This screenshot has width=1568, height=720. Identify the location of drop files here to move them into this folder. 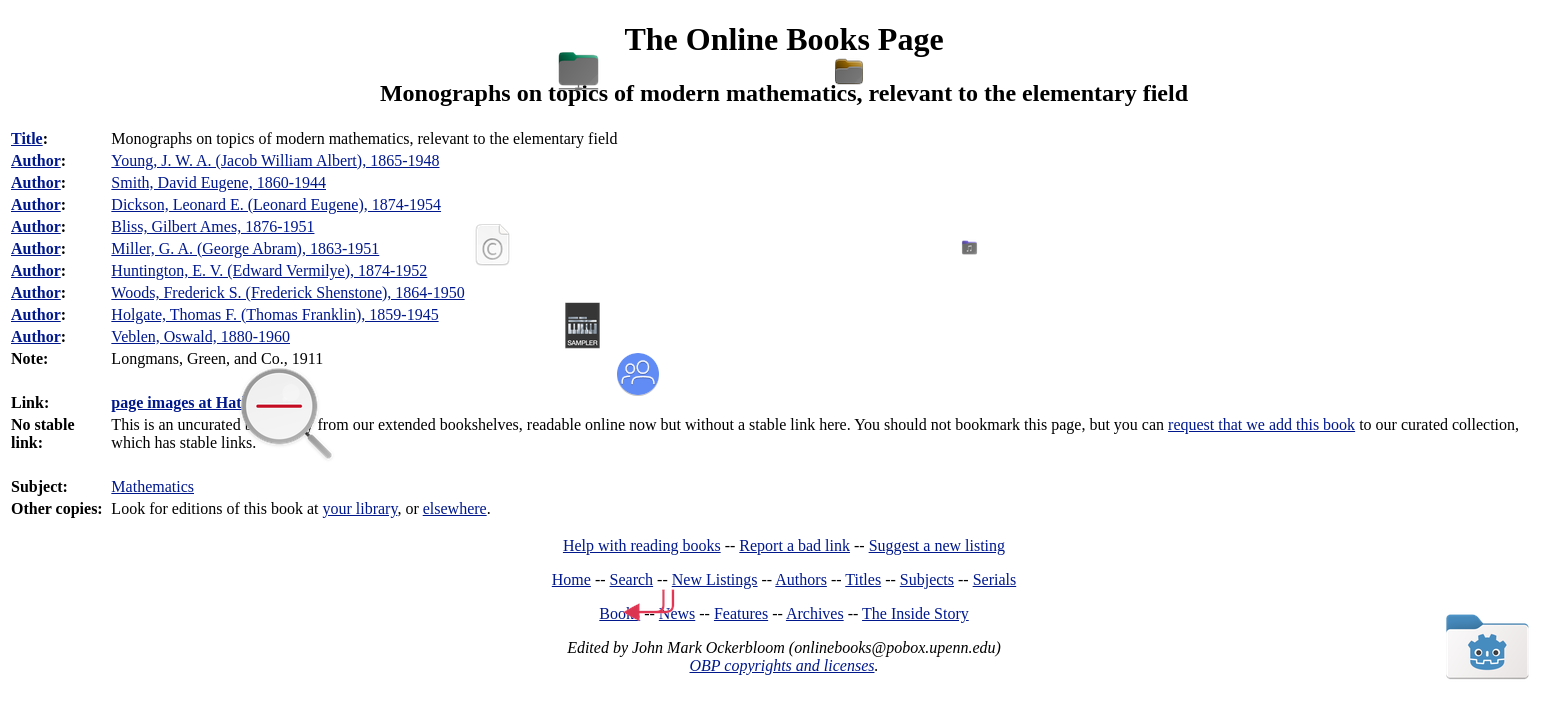
(849, 71).